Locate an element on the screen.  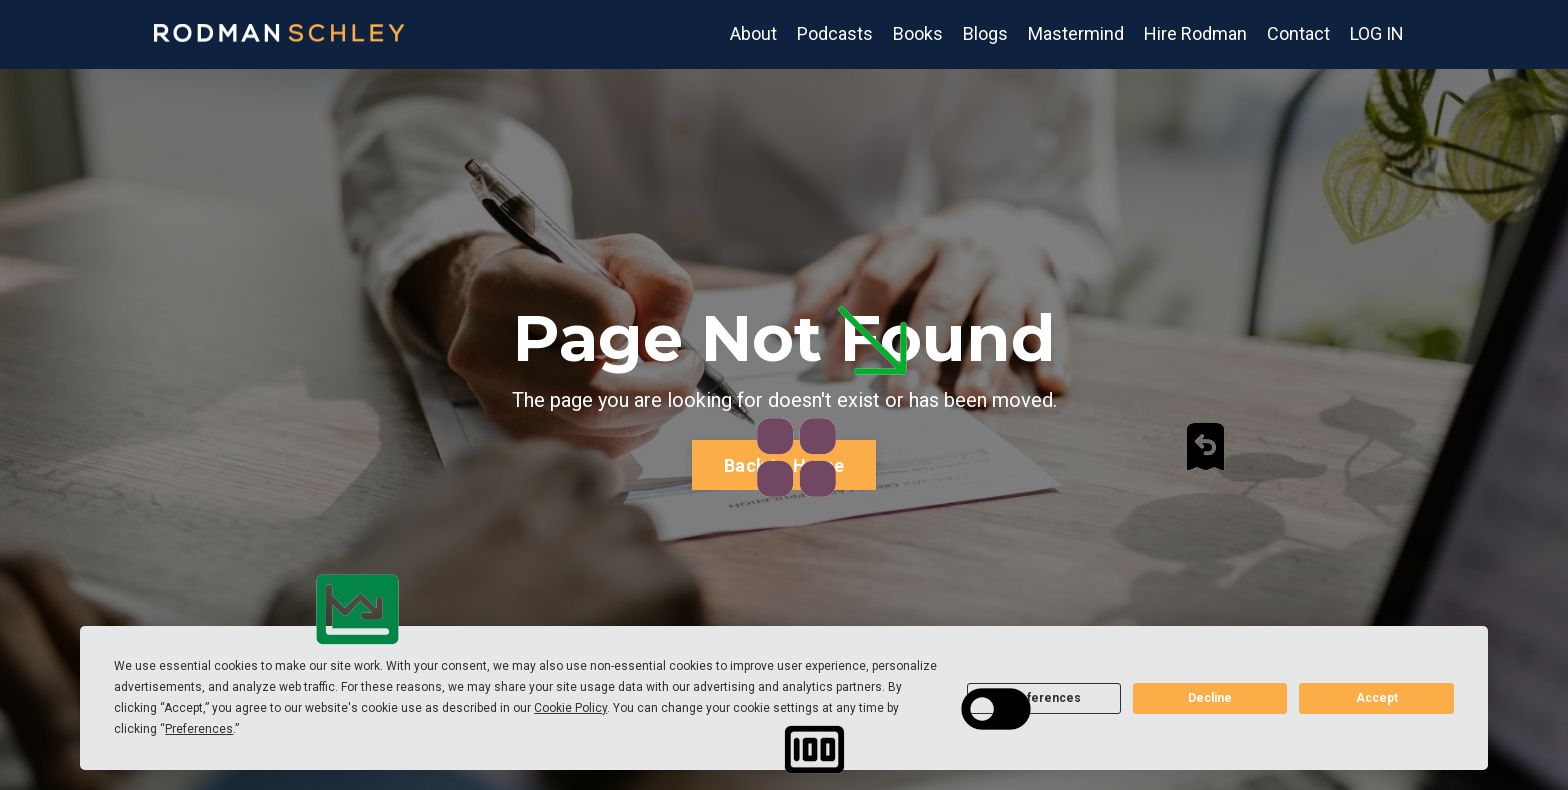
request a refund for a purchase is located at coordinates (1205, 446).